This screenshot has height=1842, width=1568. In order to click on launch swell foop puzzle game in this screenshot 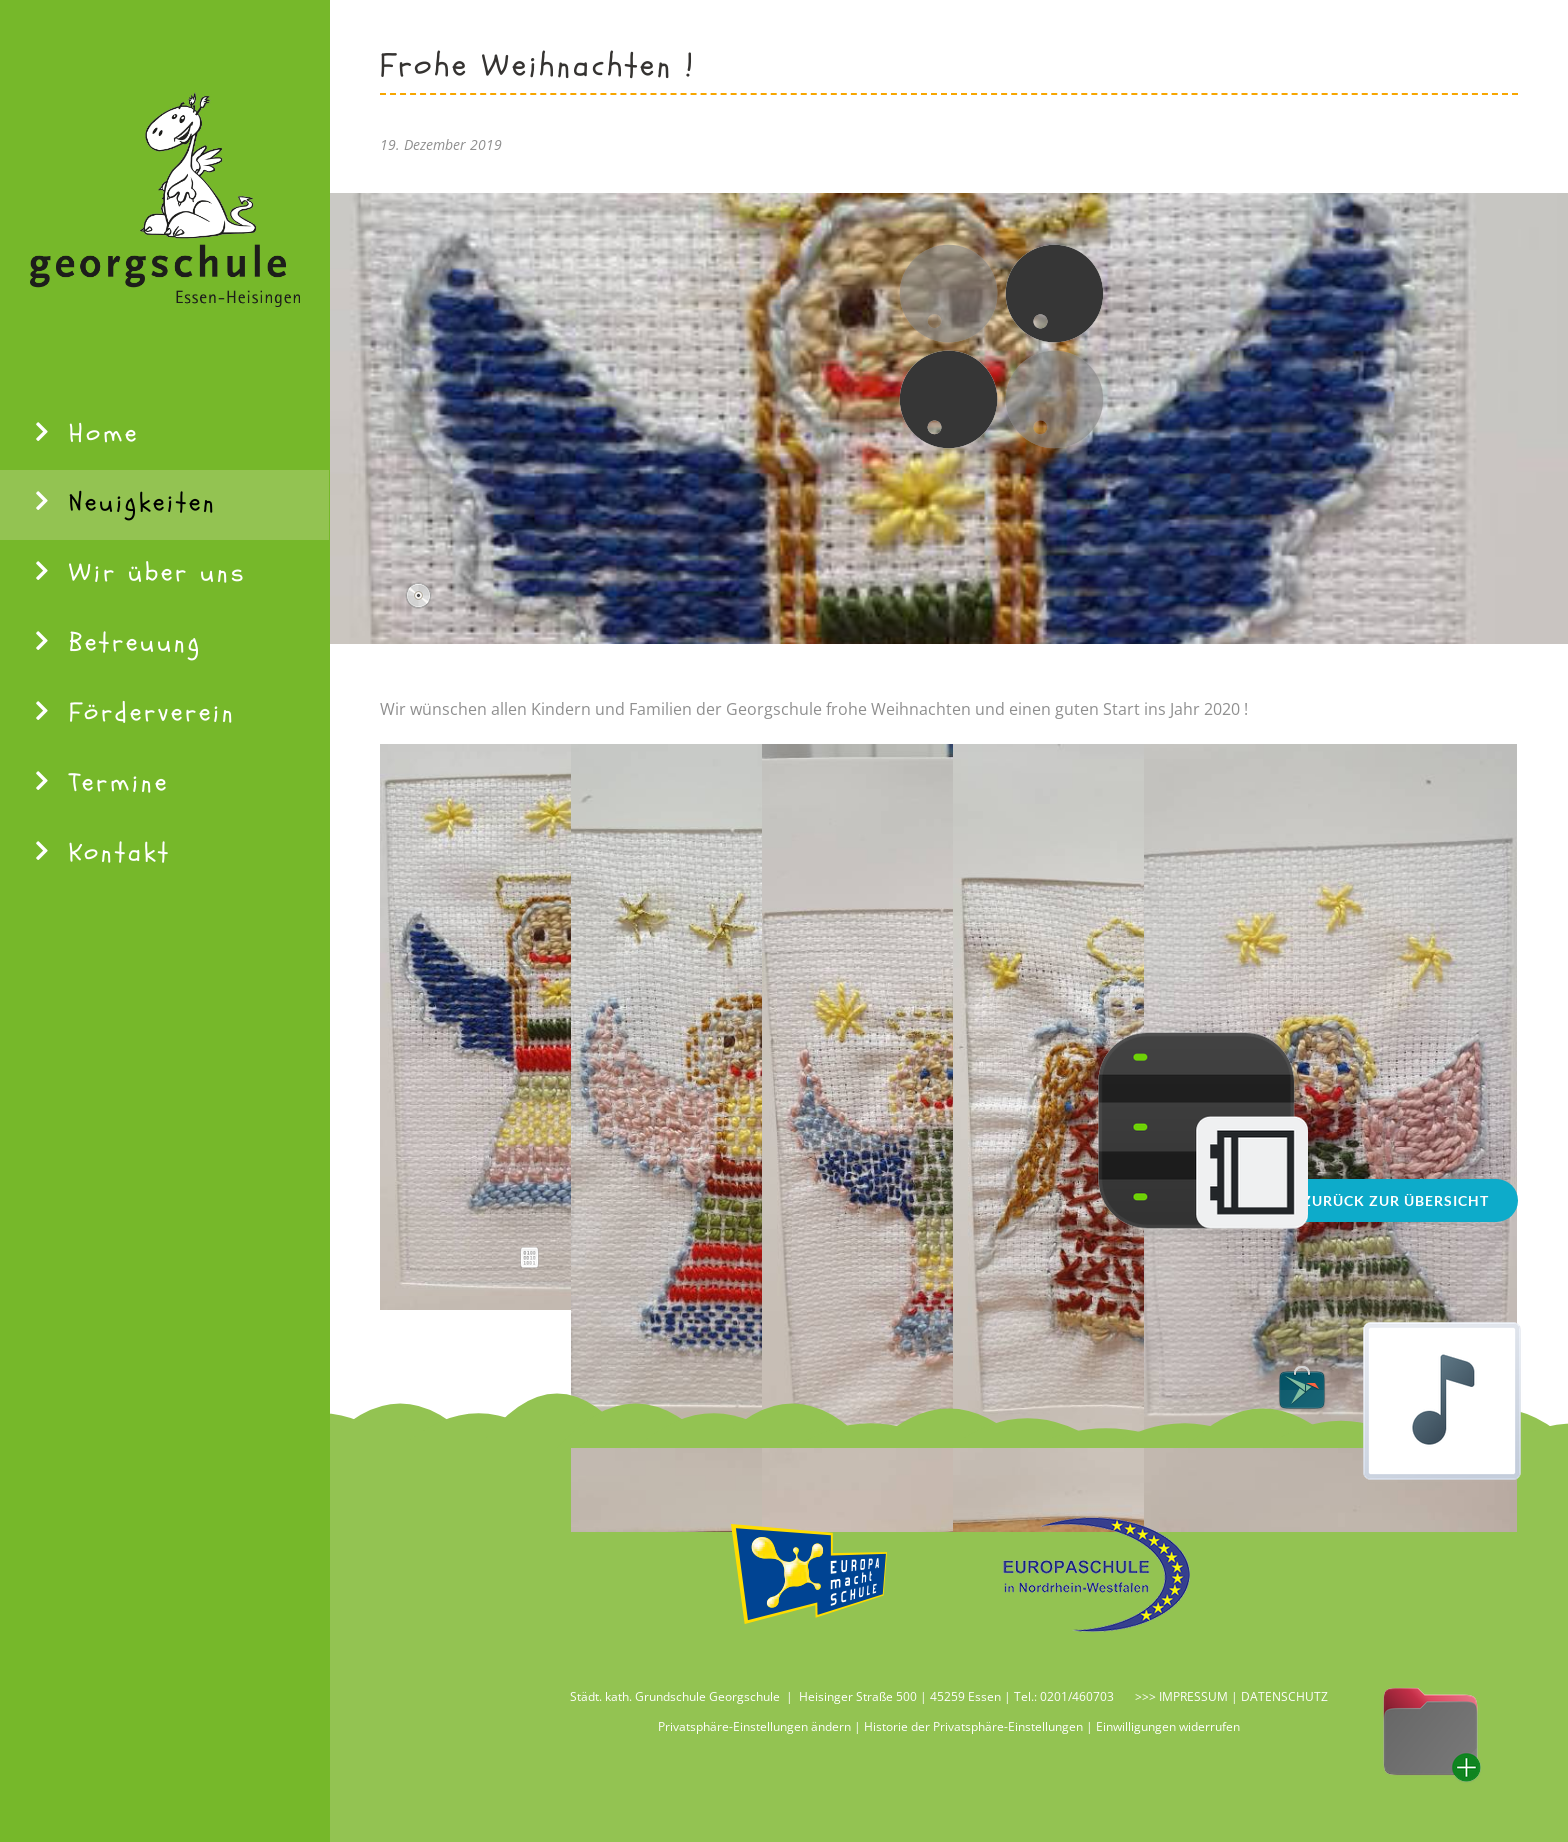, I will do `click(1001, 346)`.